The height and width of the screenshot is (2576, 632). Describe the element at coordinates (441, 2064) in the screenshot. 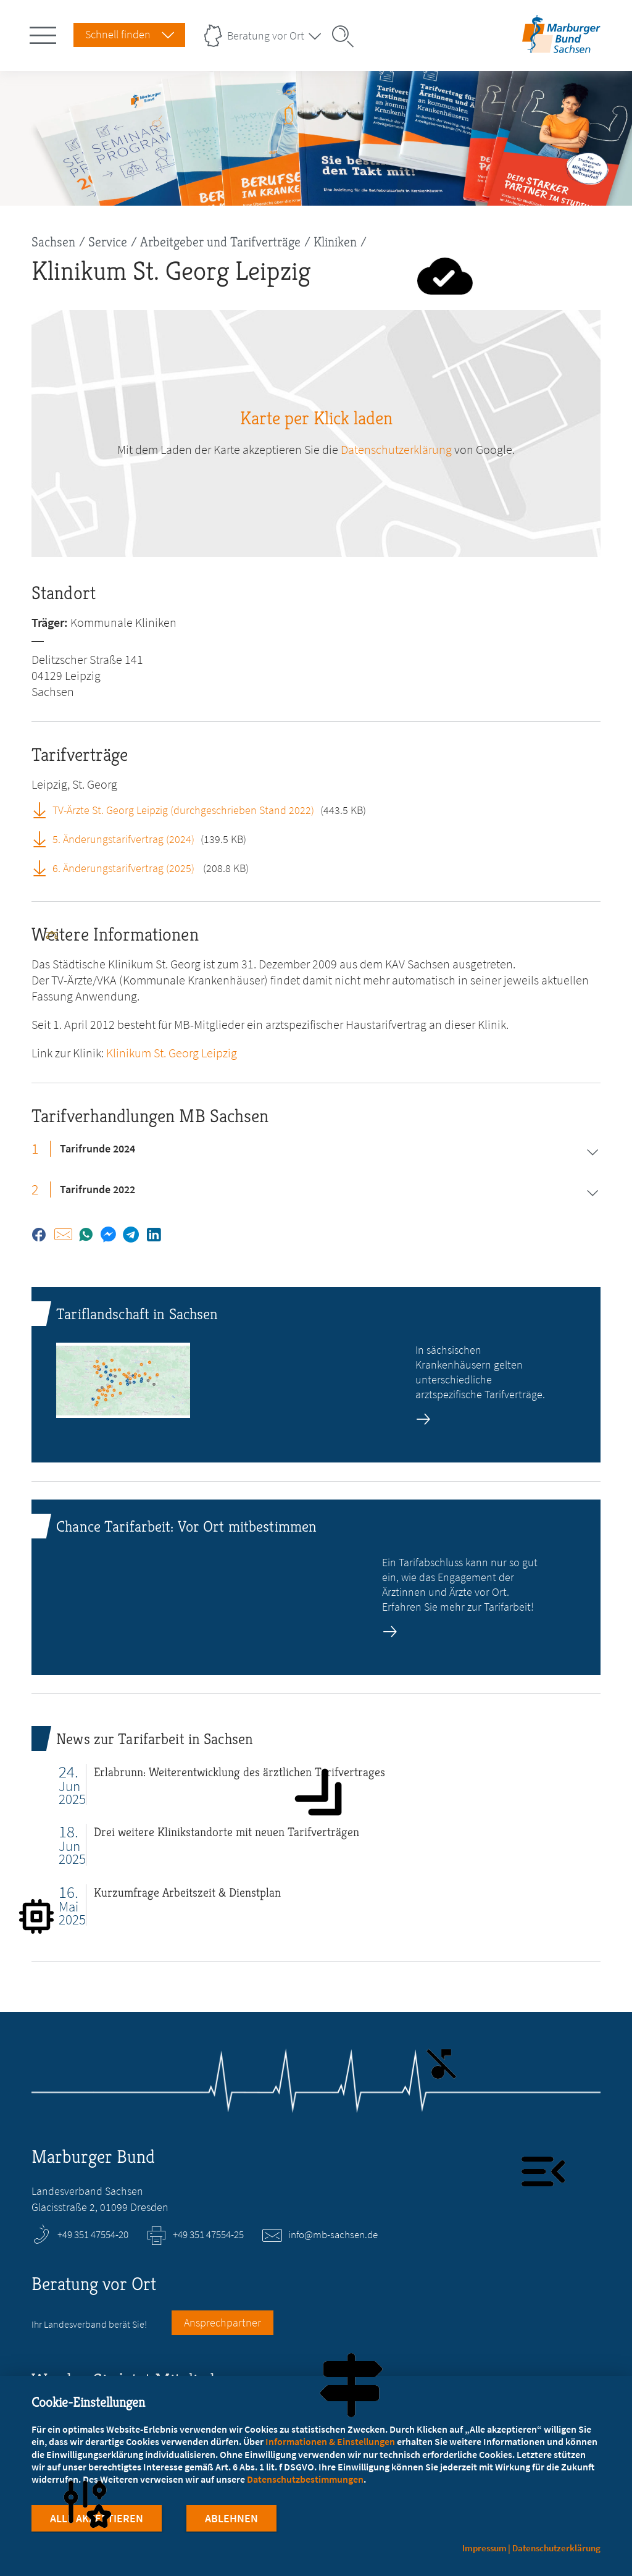

I see `mute or disable music playback` at that location.